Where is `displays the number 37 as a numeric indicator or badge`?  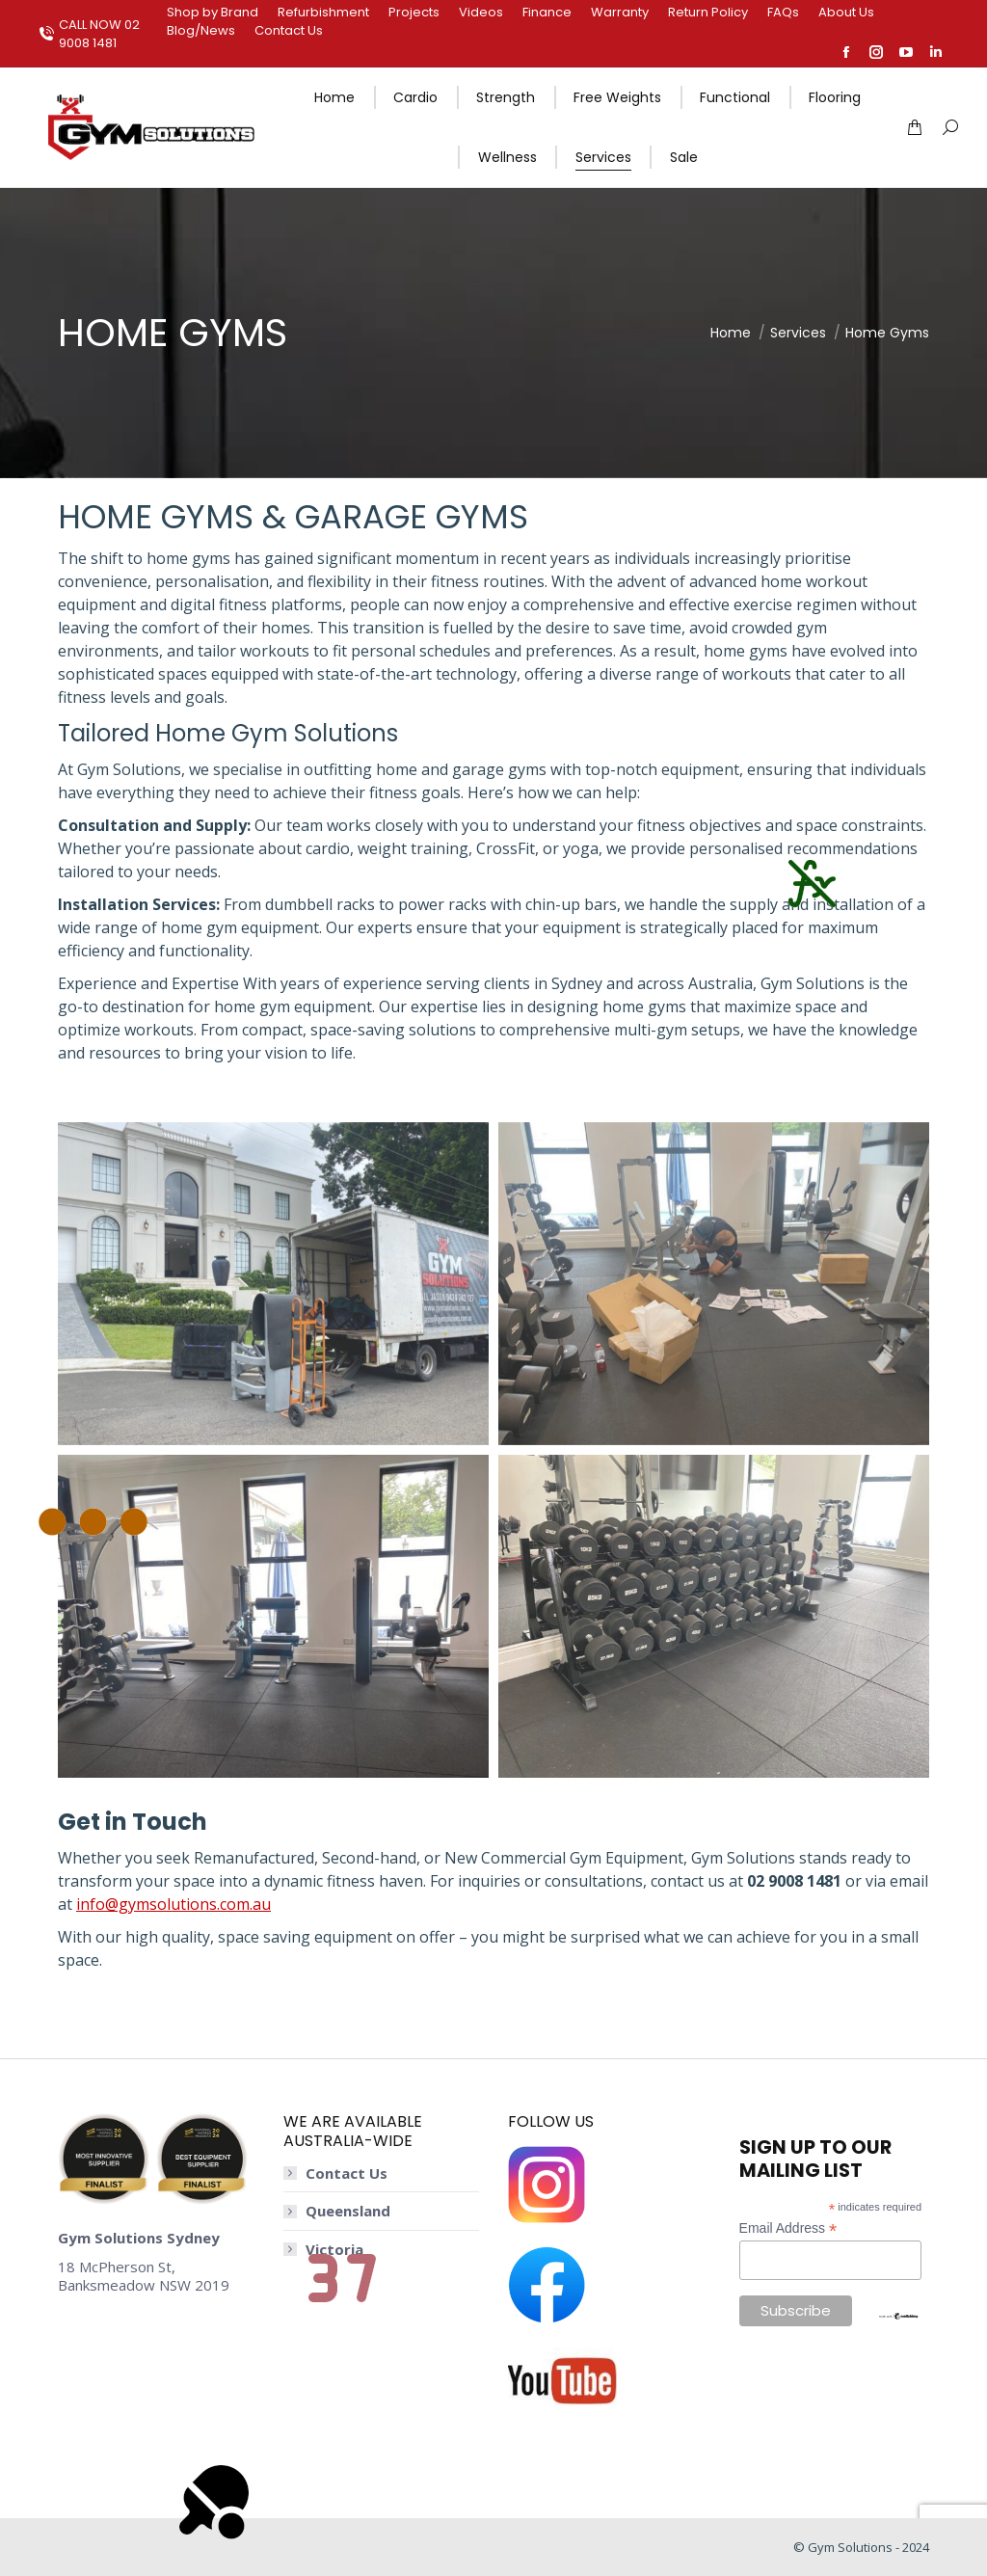 displays the number 37 as a numeric indicator or badge is located at coordinates (342, 2278).